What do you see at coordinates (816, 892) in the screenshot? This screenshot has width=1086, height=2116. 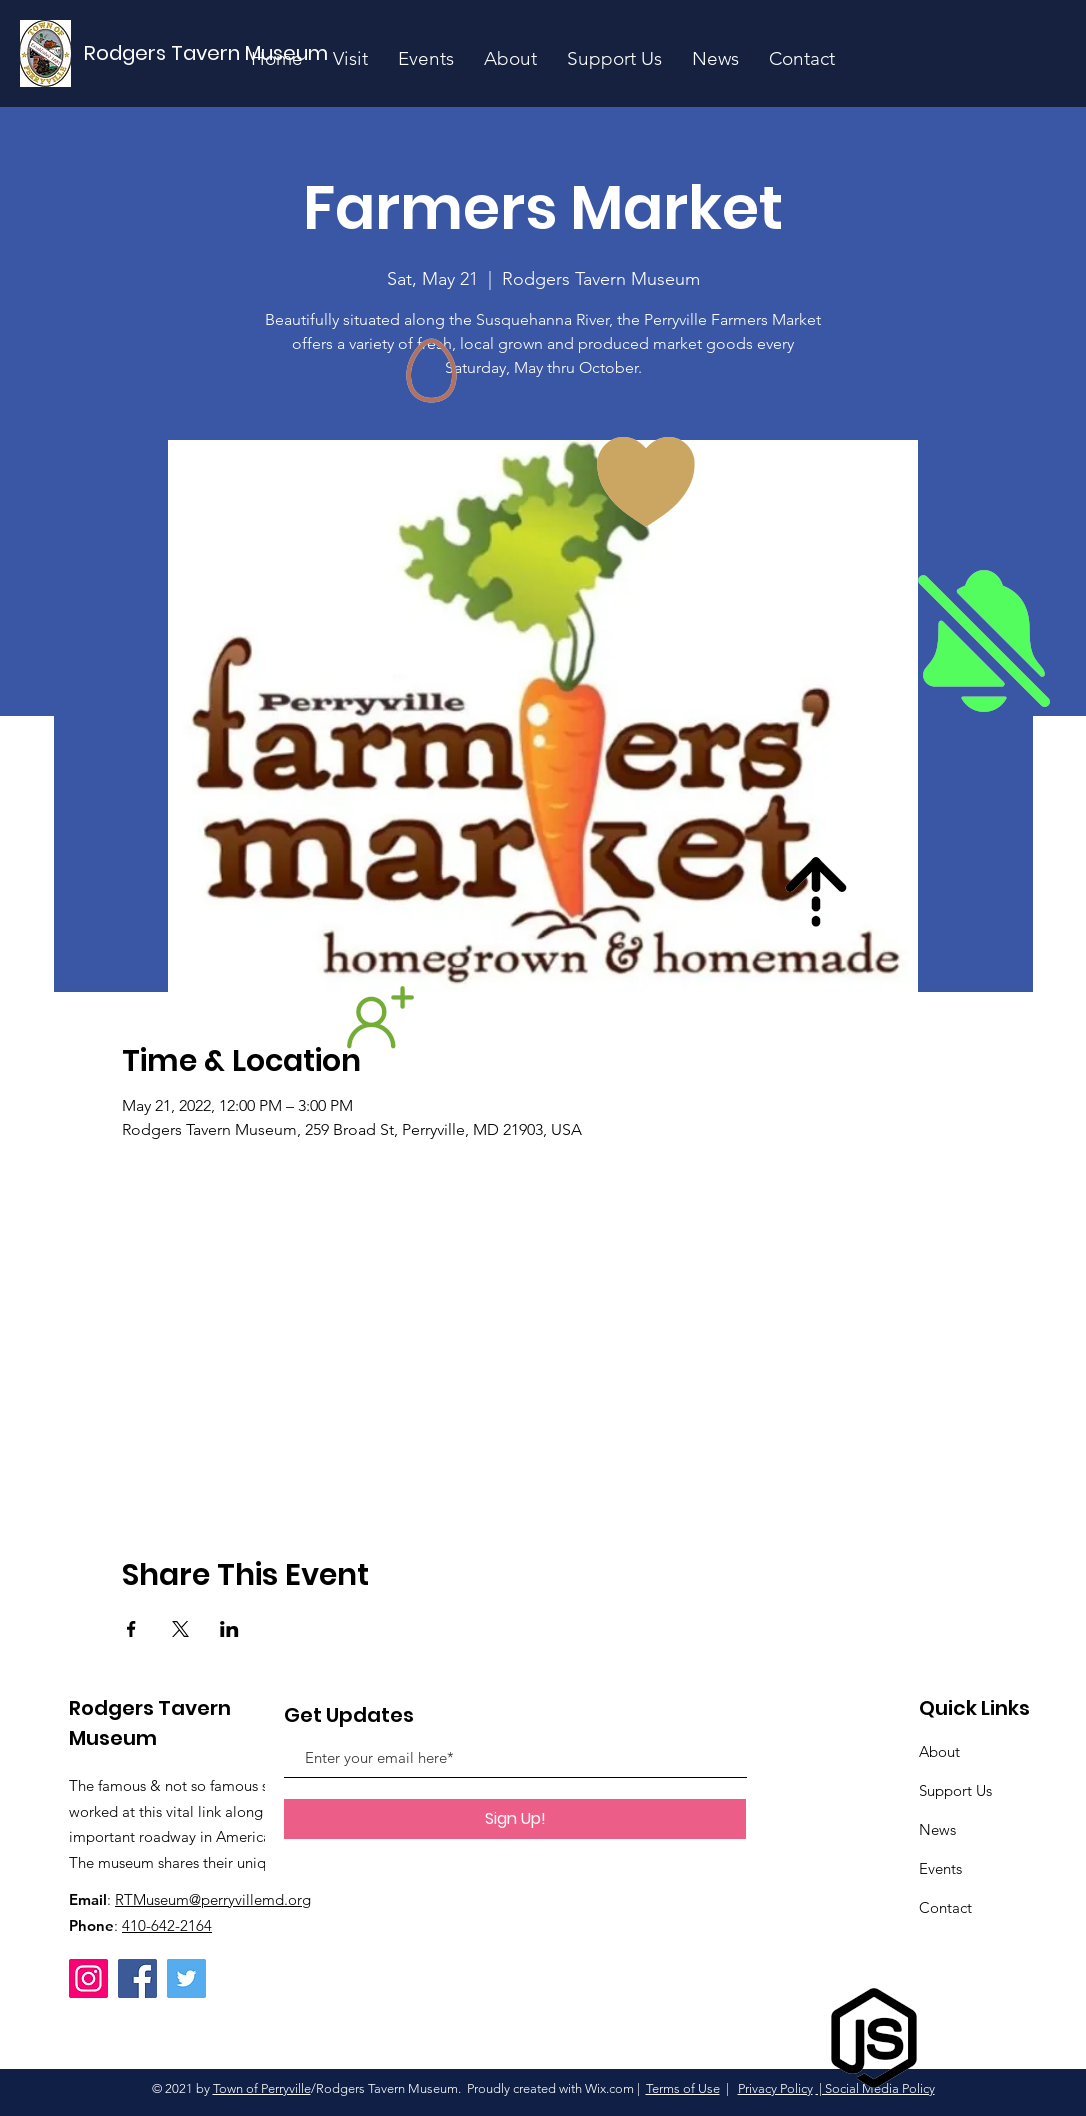 I see `upload in progress or pending` at bounding box center [816, 892].